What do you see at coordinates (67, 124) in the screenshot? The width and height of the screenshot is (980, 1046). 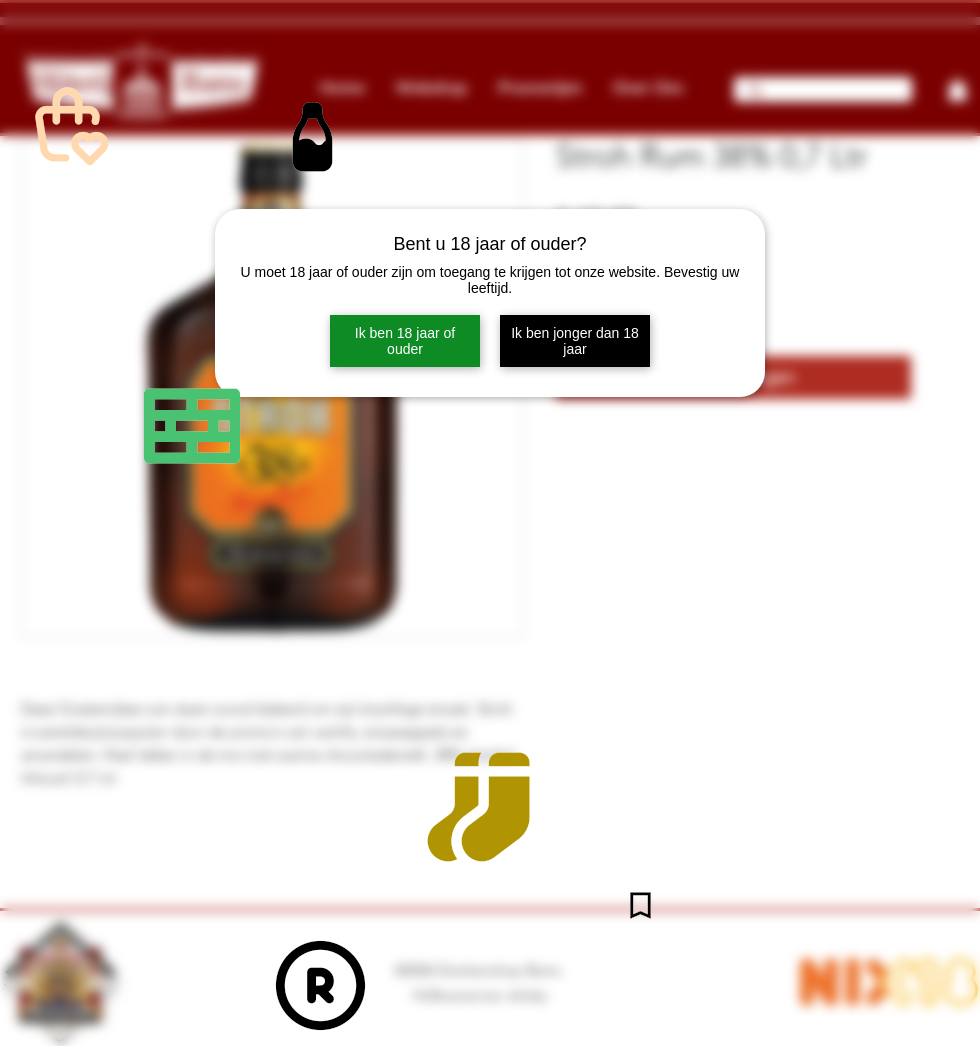 I see `view your wishlist or saved items` at bounding box center [67, 124].